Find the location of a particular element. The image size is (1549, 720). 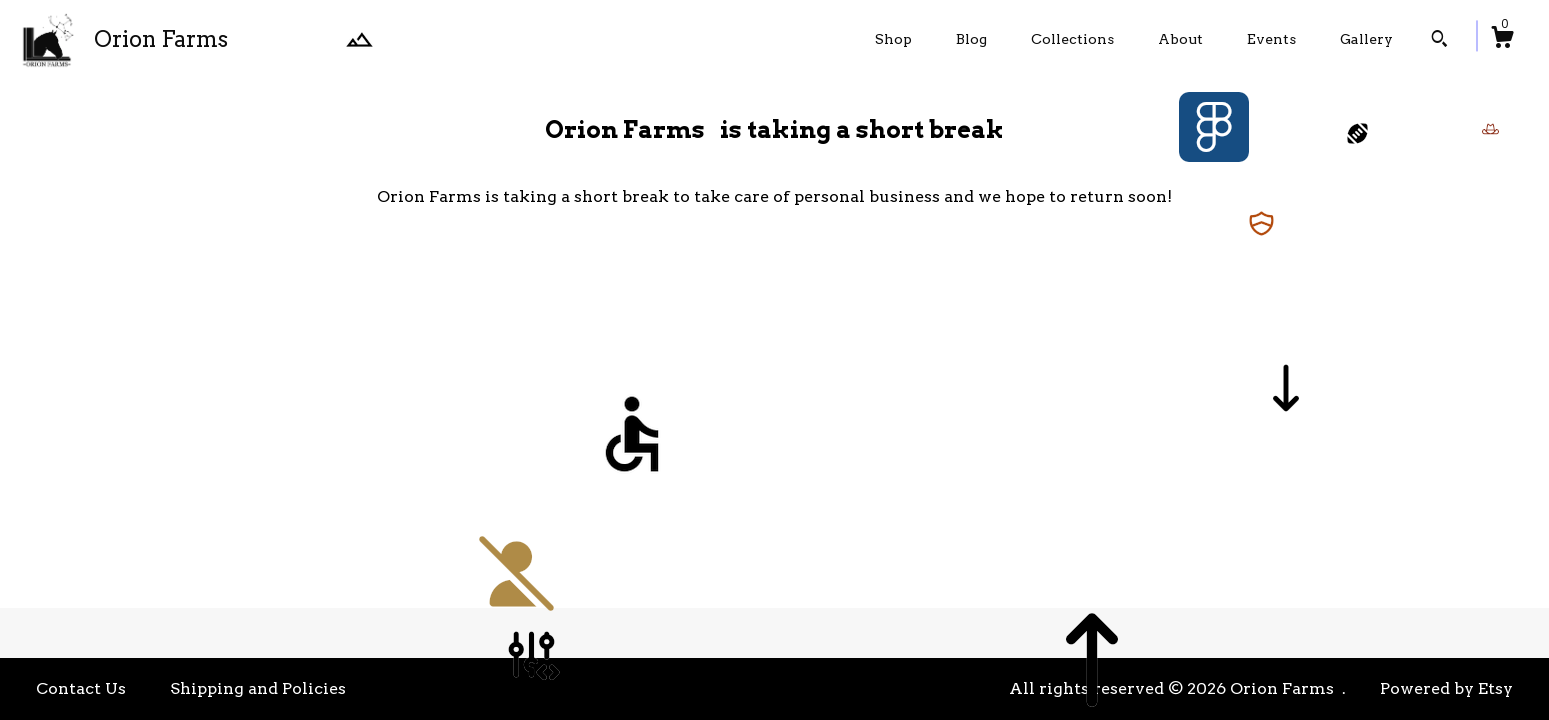

indicates wheelchair accessibility is located at coordinates (632, 434).